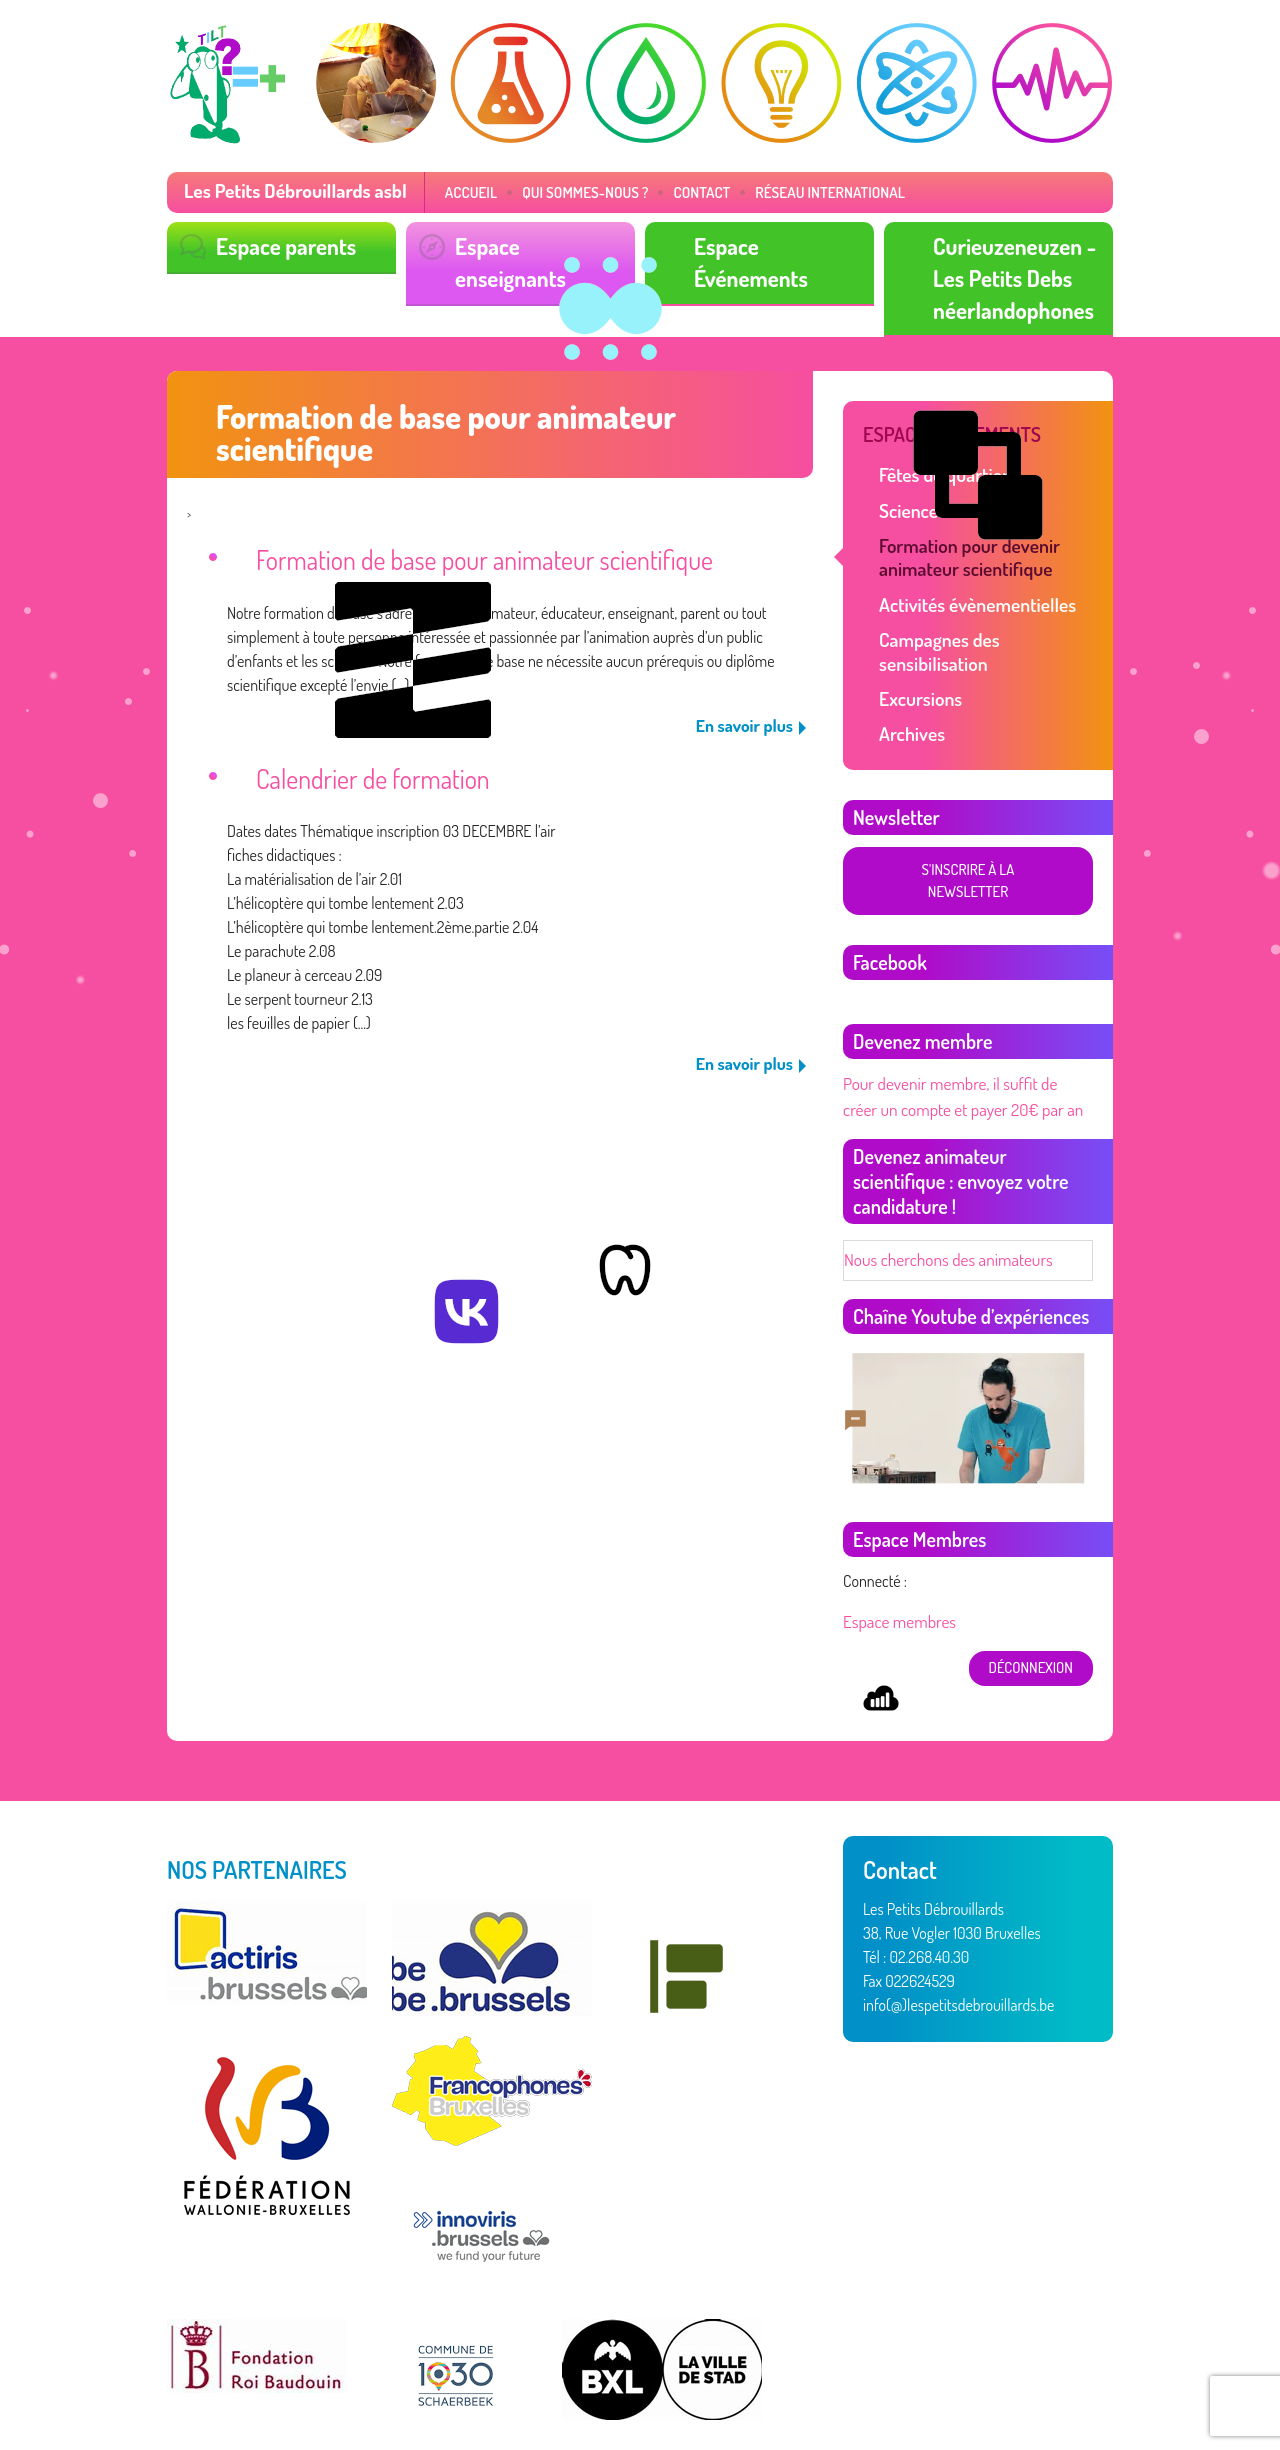  I want to click on access dental health or dentist services, so click(625, 1270).